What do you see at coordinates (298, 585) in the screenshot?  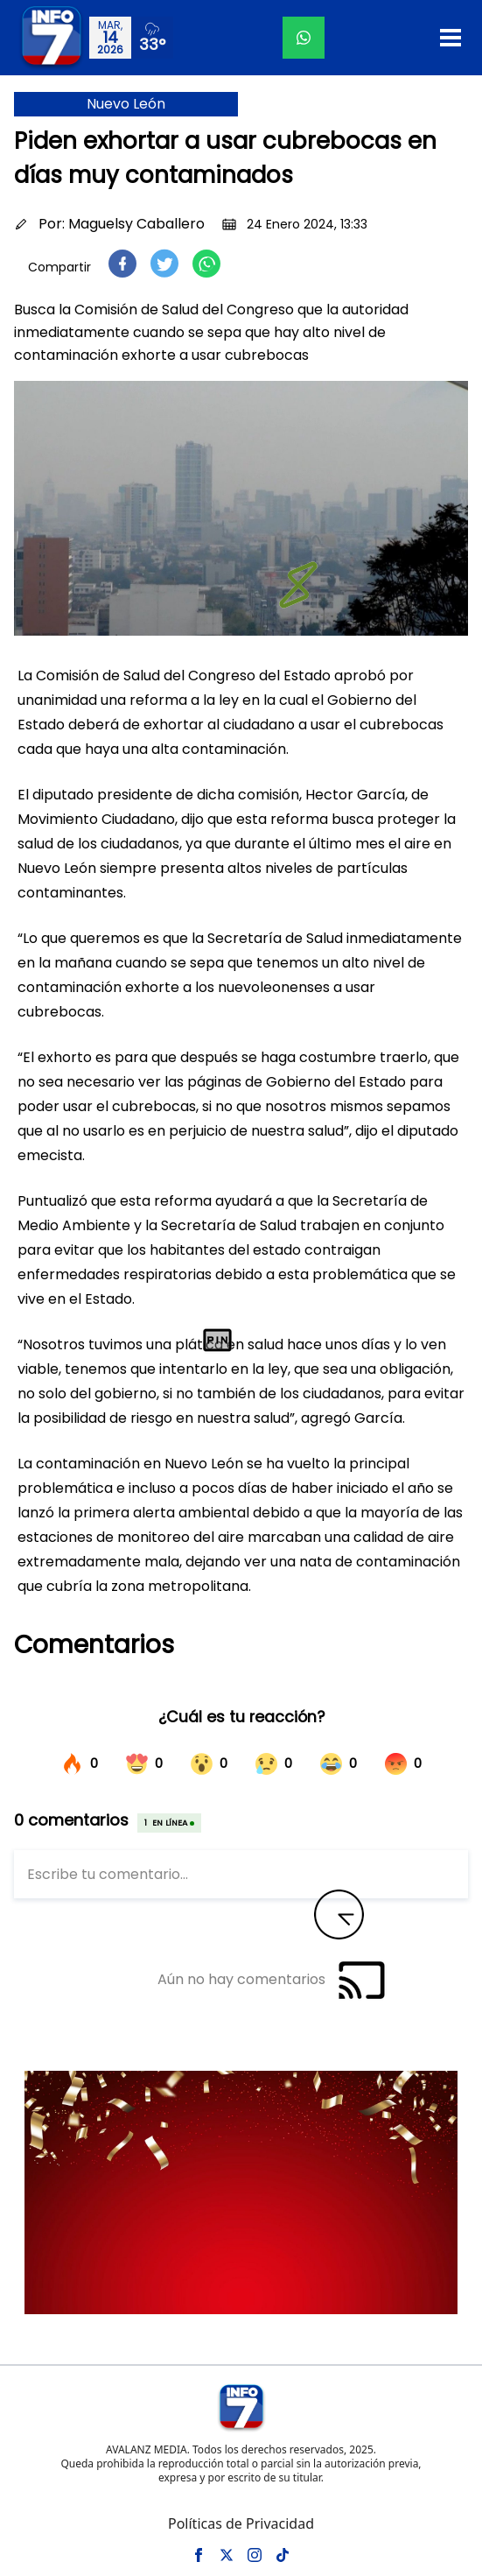 I see `access THORChain cryptocurrency services` at bounding box center [298, 585].